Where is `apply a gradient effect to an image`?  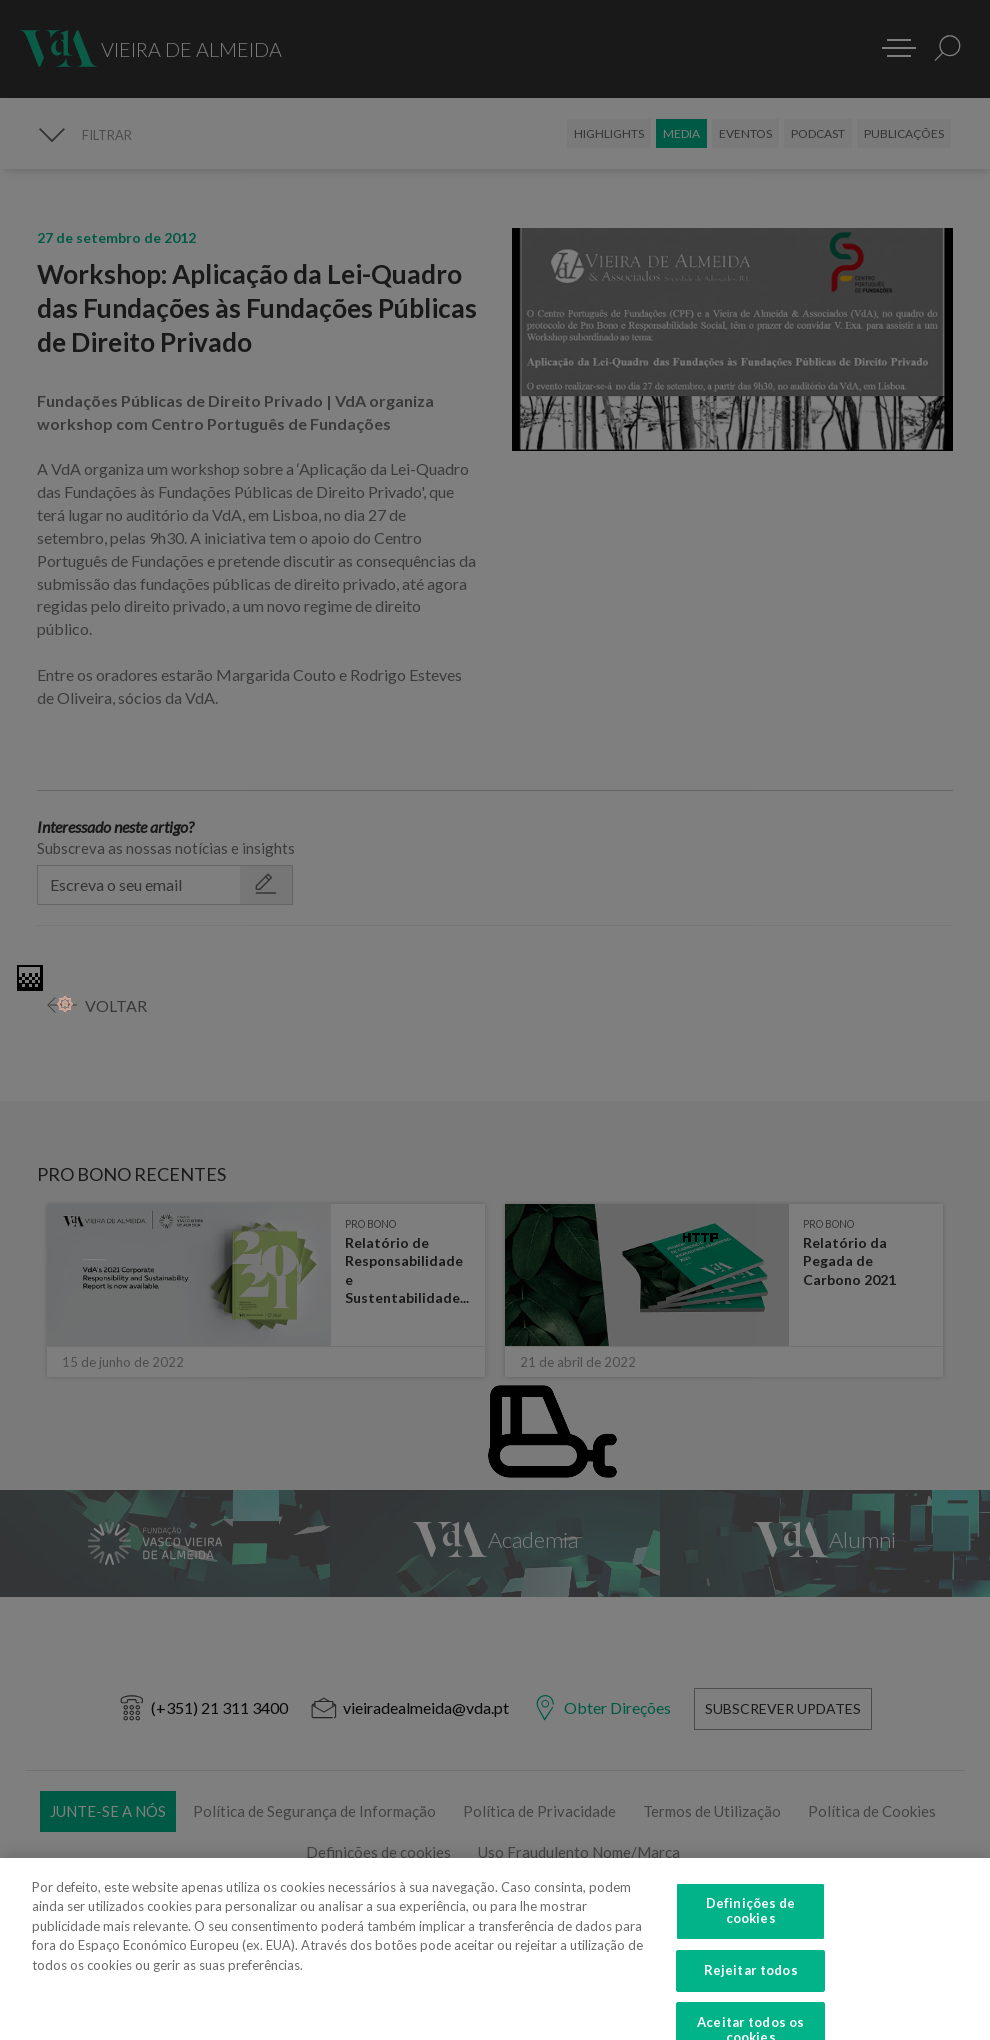
apply a gradient effect to an image is located at coordinates (30, 978).